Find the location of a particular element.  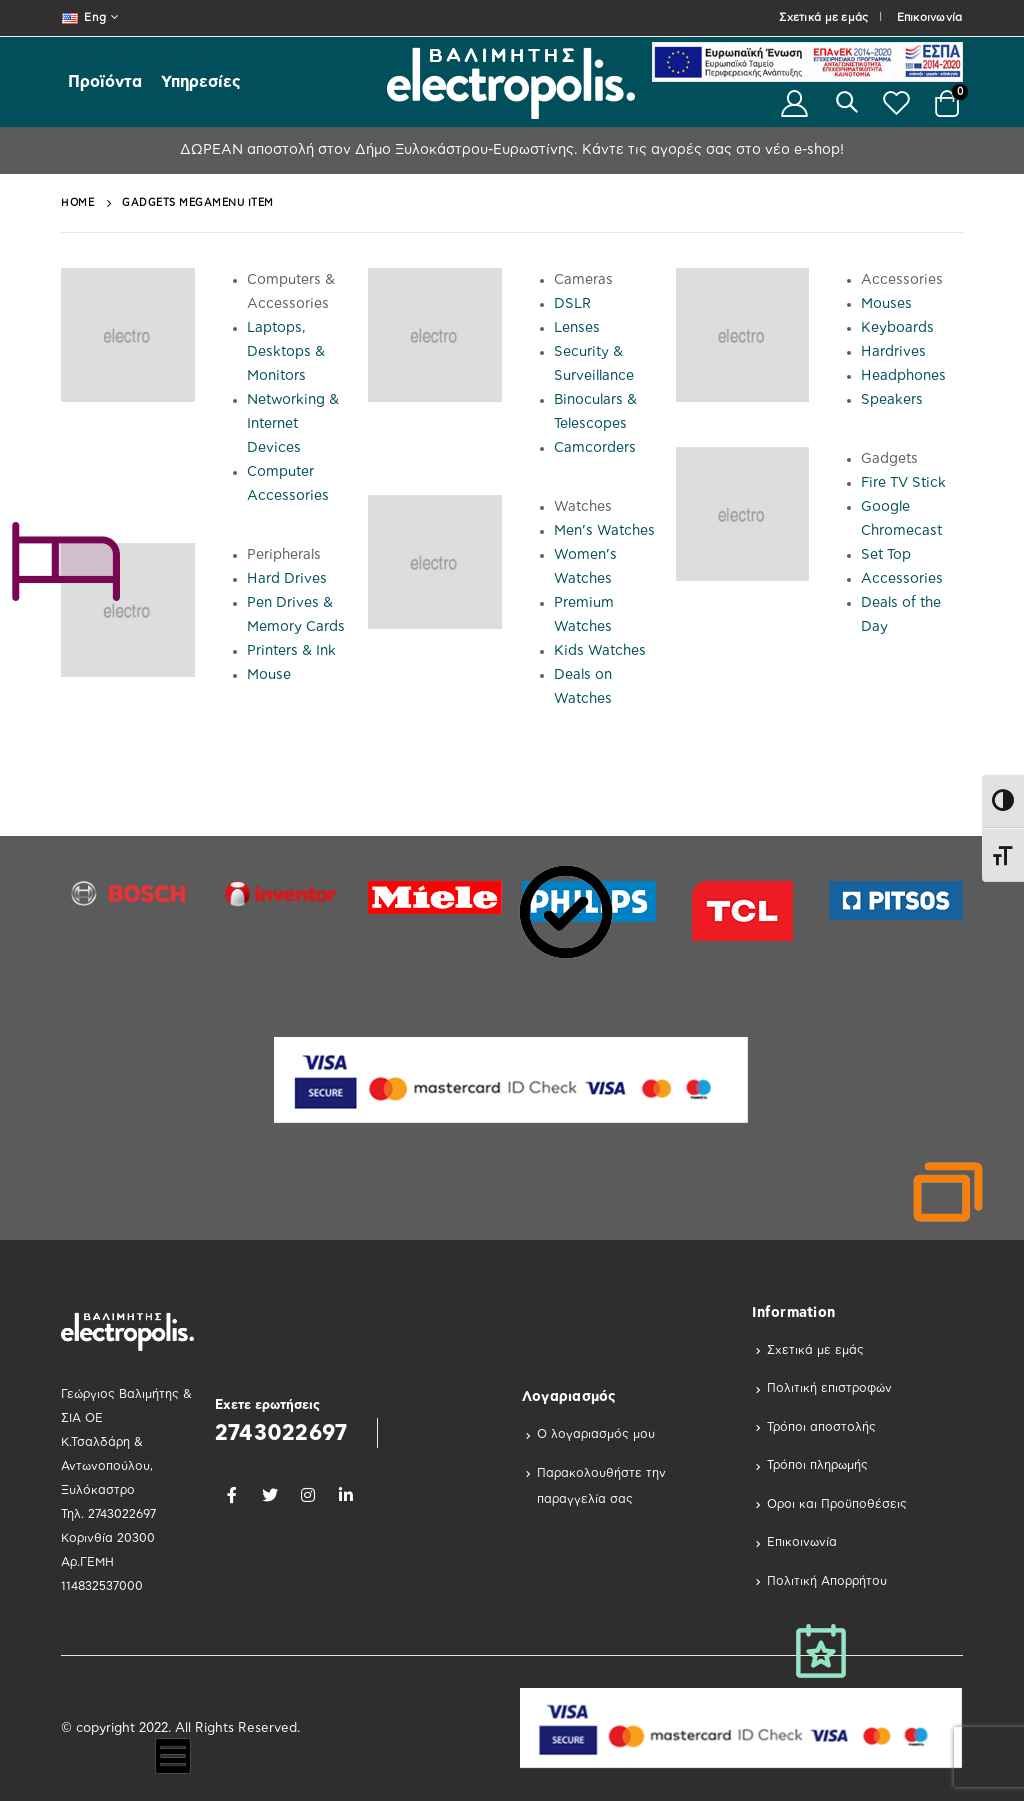

confirms a successful action or completion is located at coordinates (566, 912).